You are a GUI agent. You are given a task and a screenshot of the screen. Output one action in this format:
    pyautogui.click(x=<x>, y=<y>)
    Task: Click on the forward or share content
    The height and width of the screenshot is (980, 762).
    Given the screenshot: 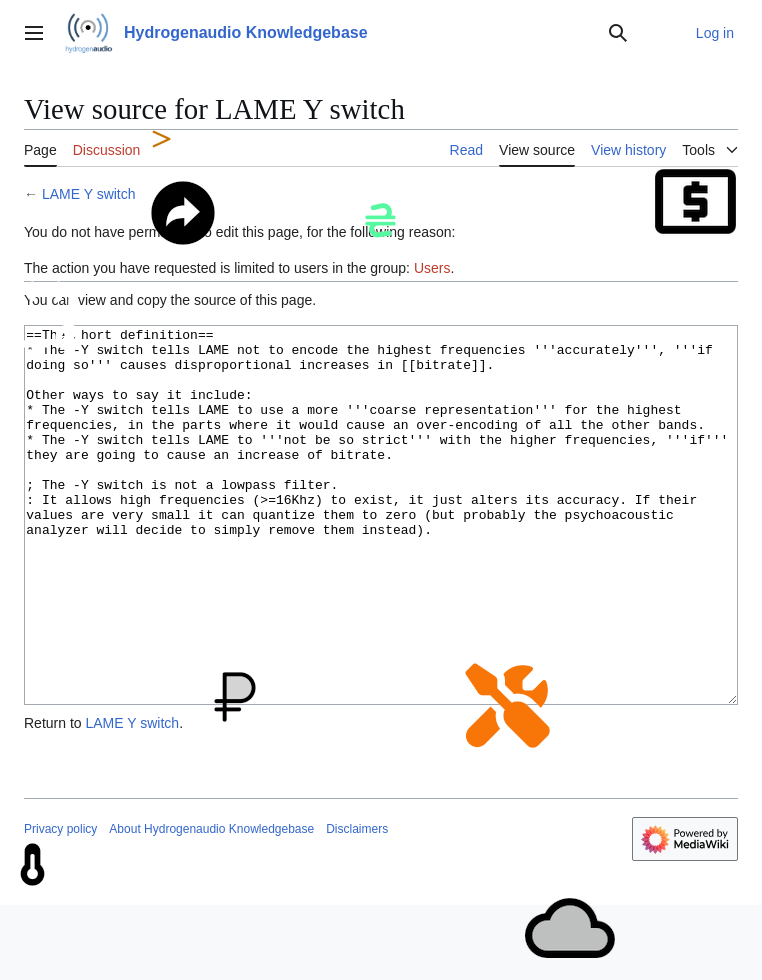 What is the action you would take?
    pyautogui.click(x=183, y=213)
    